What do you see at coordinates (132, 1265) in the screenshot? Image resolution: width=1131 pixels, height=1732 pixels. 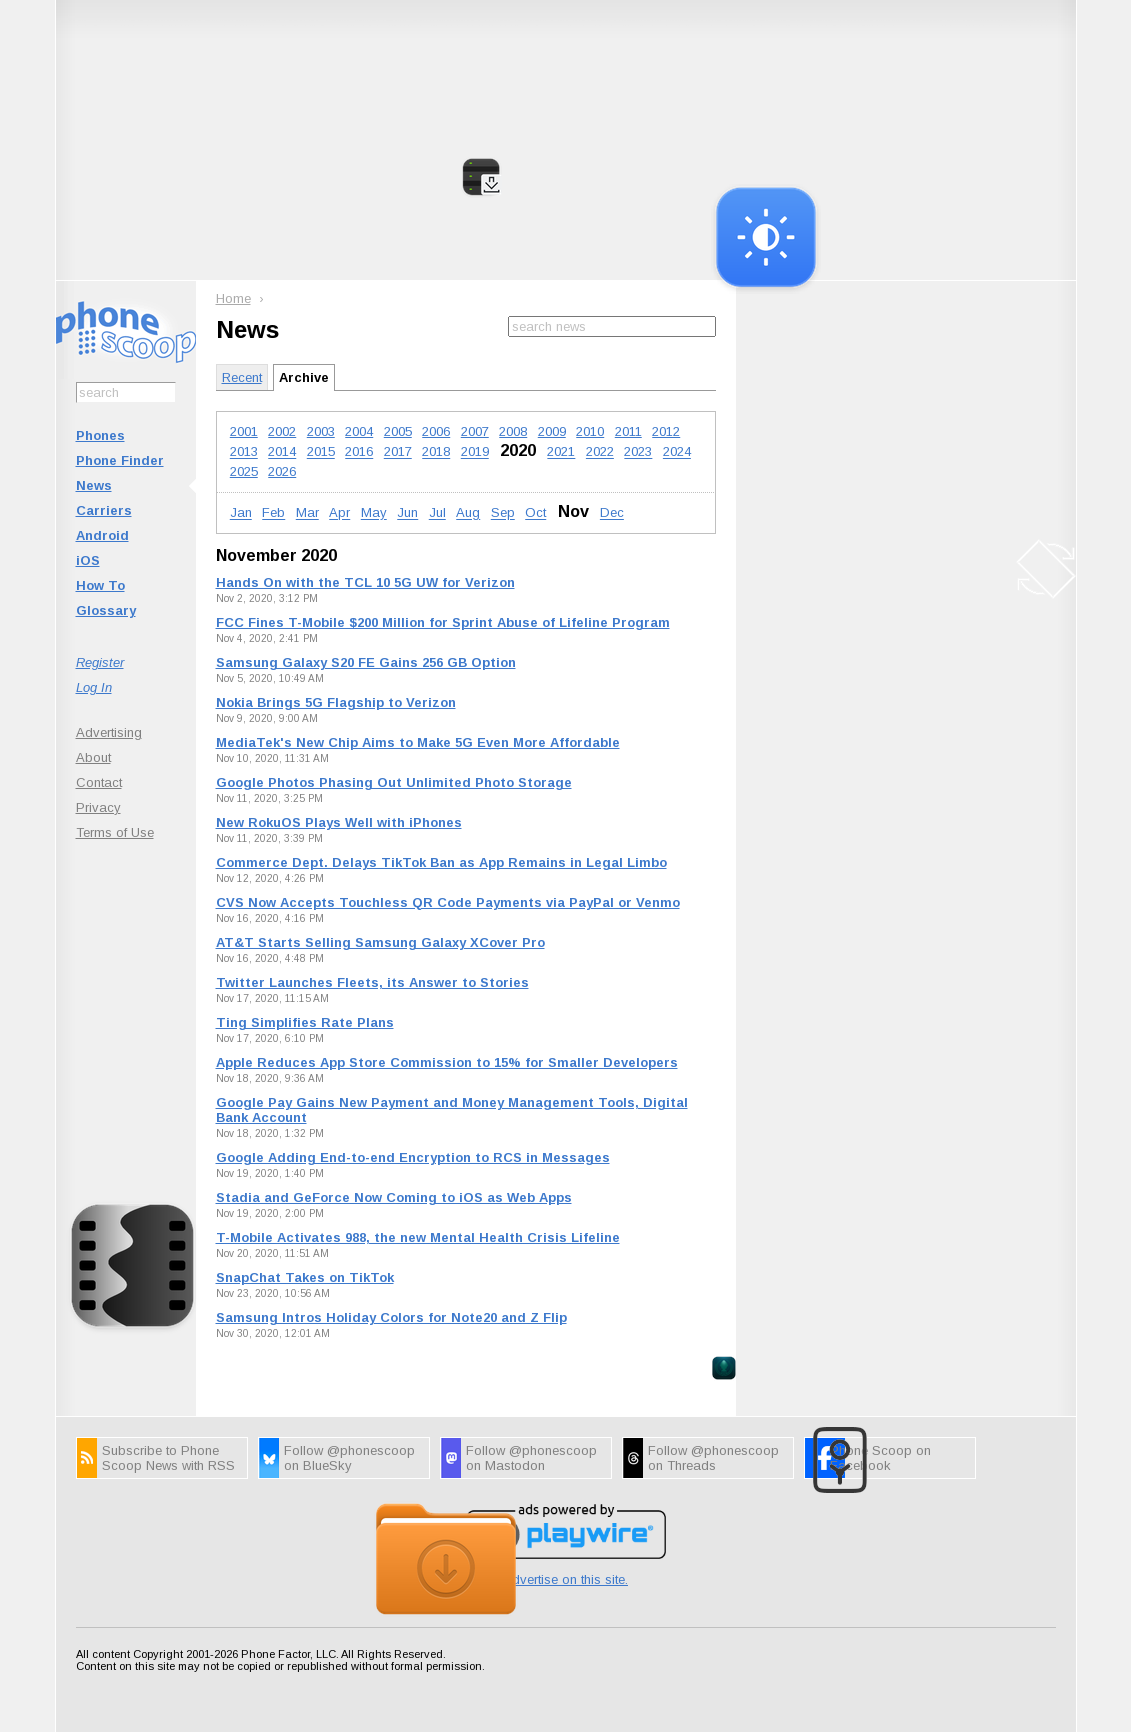 I see `open flowblade video editor` at bounding box center [132, 1265].